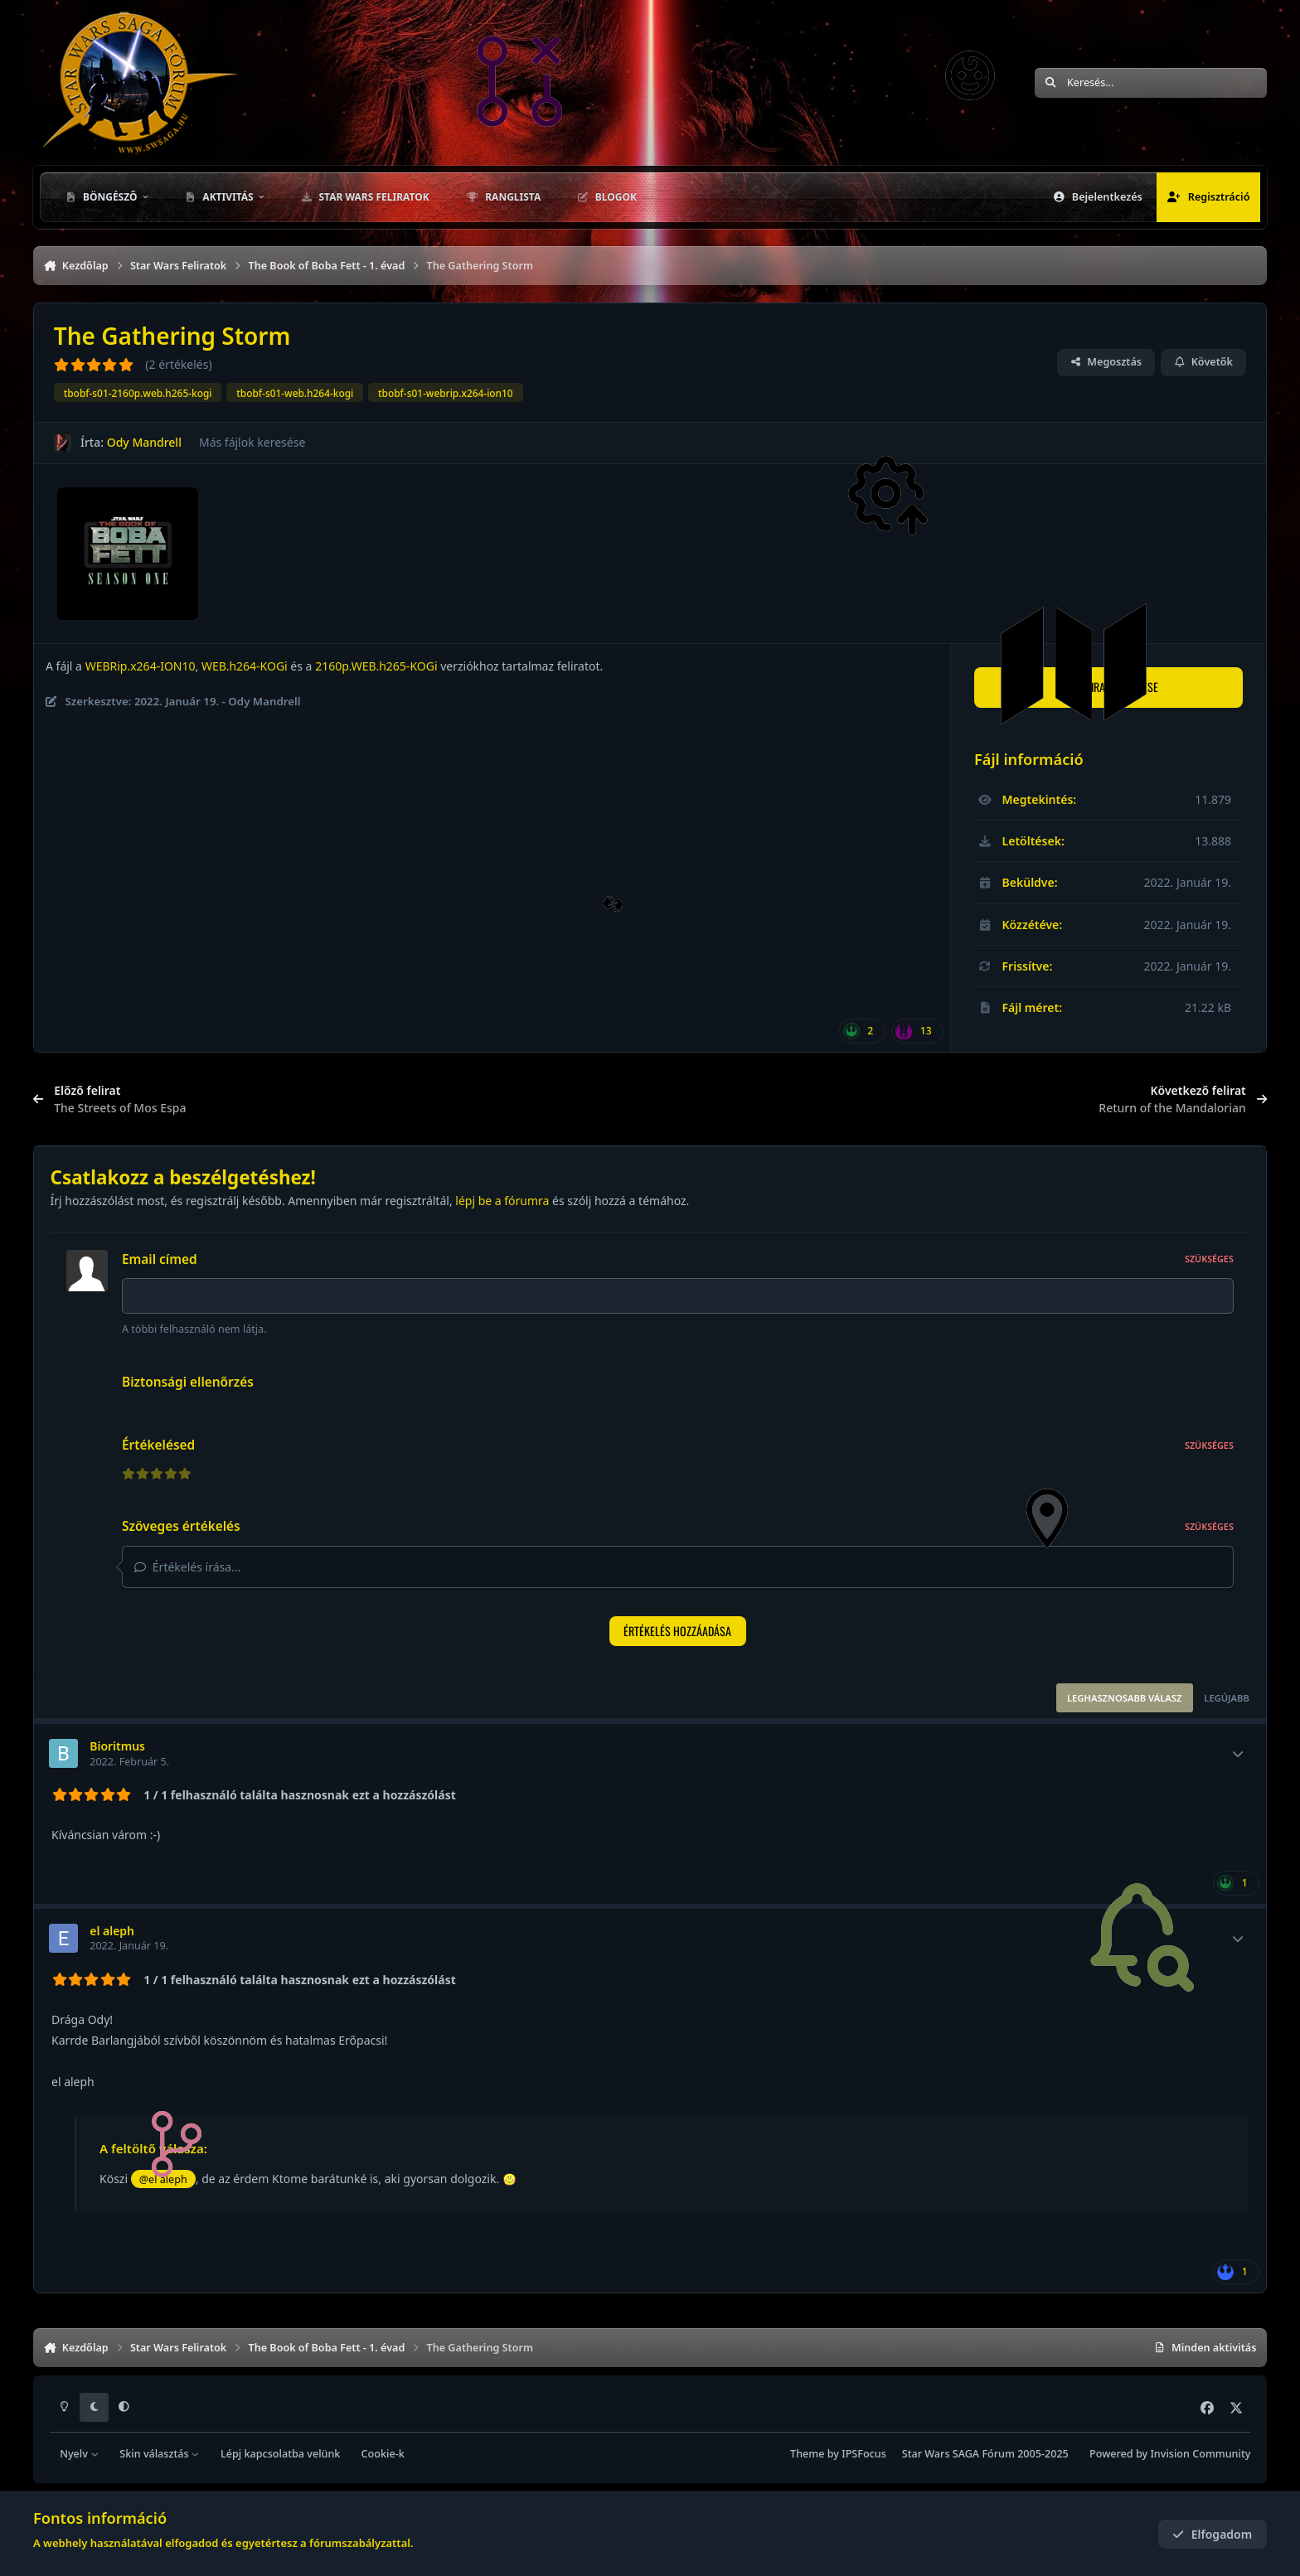 Image resolution: width=1300 pixels, height=2576 pixels. What do you see at coordinates (1137, 1934) in the screenshot?
I see `search through your notifications` at bounding box center [1137, 1934].